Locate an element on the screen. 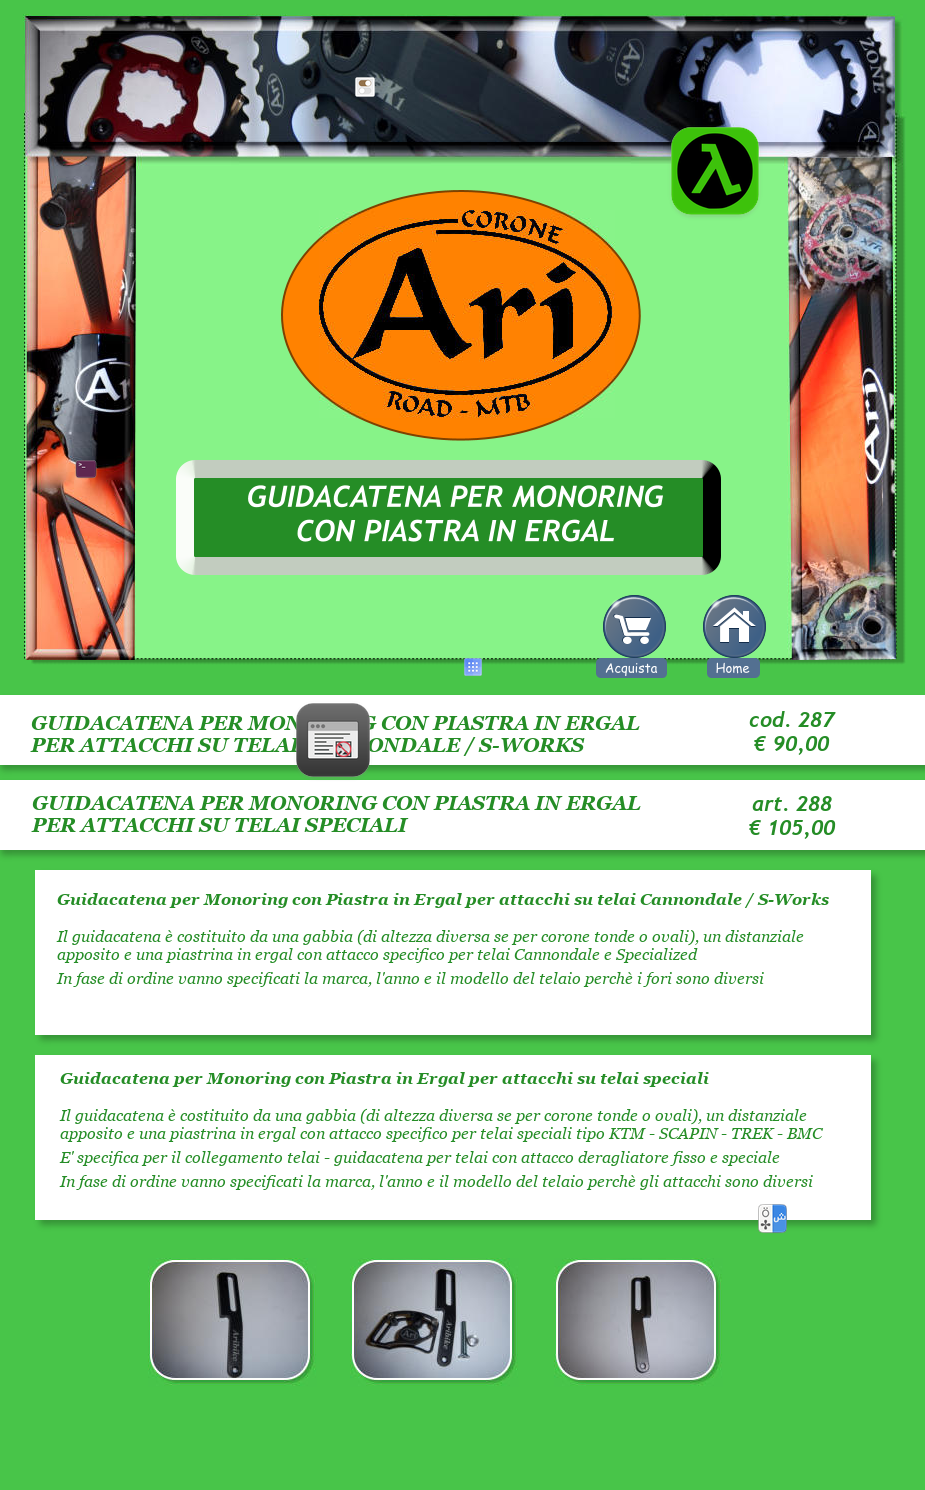  launch half-life: opposing force game is located at coordinates (715, 171).